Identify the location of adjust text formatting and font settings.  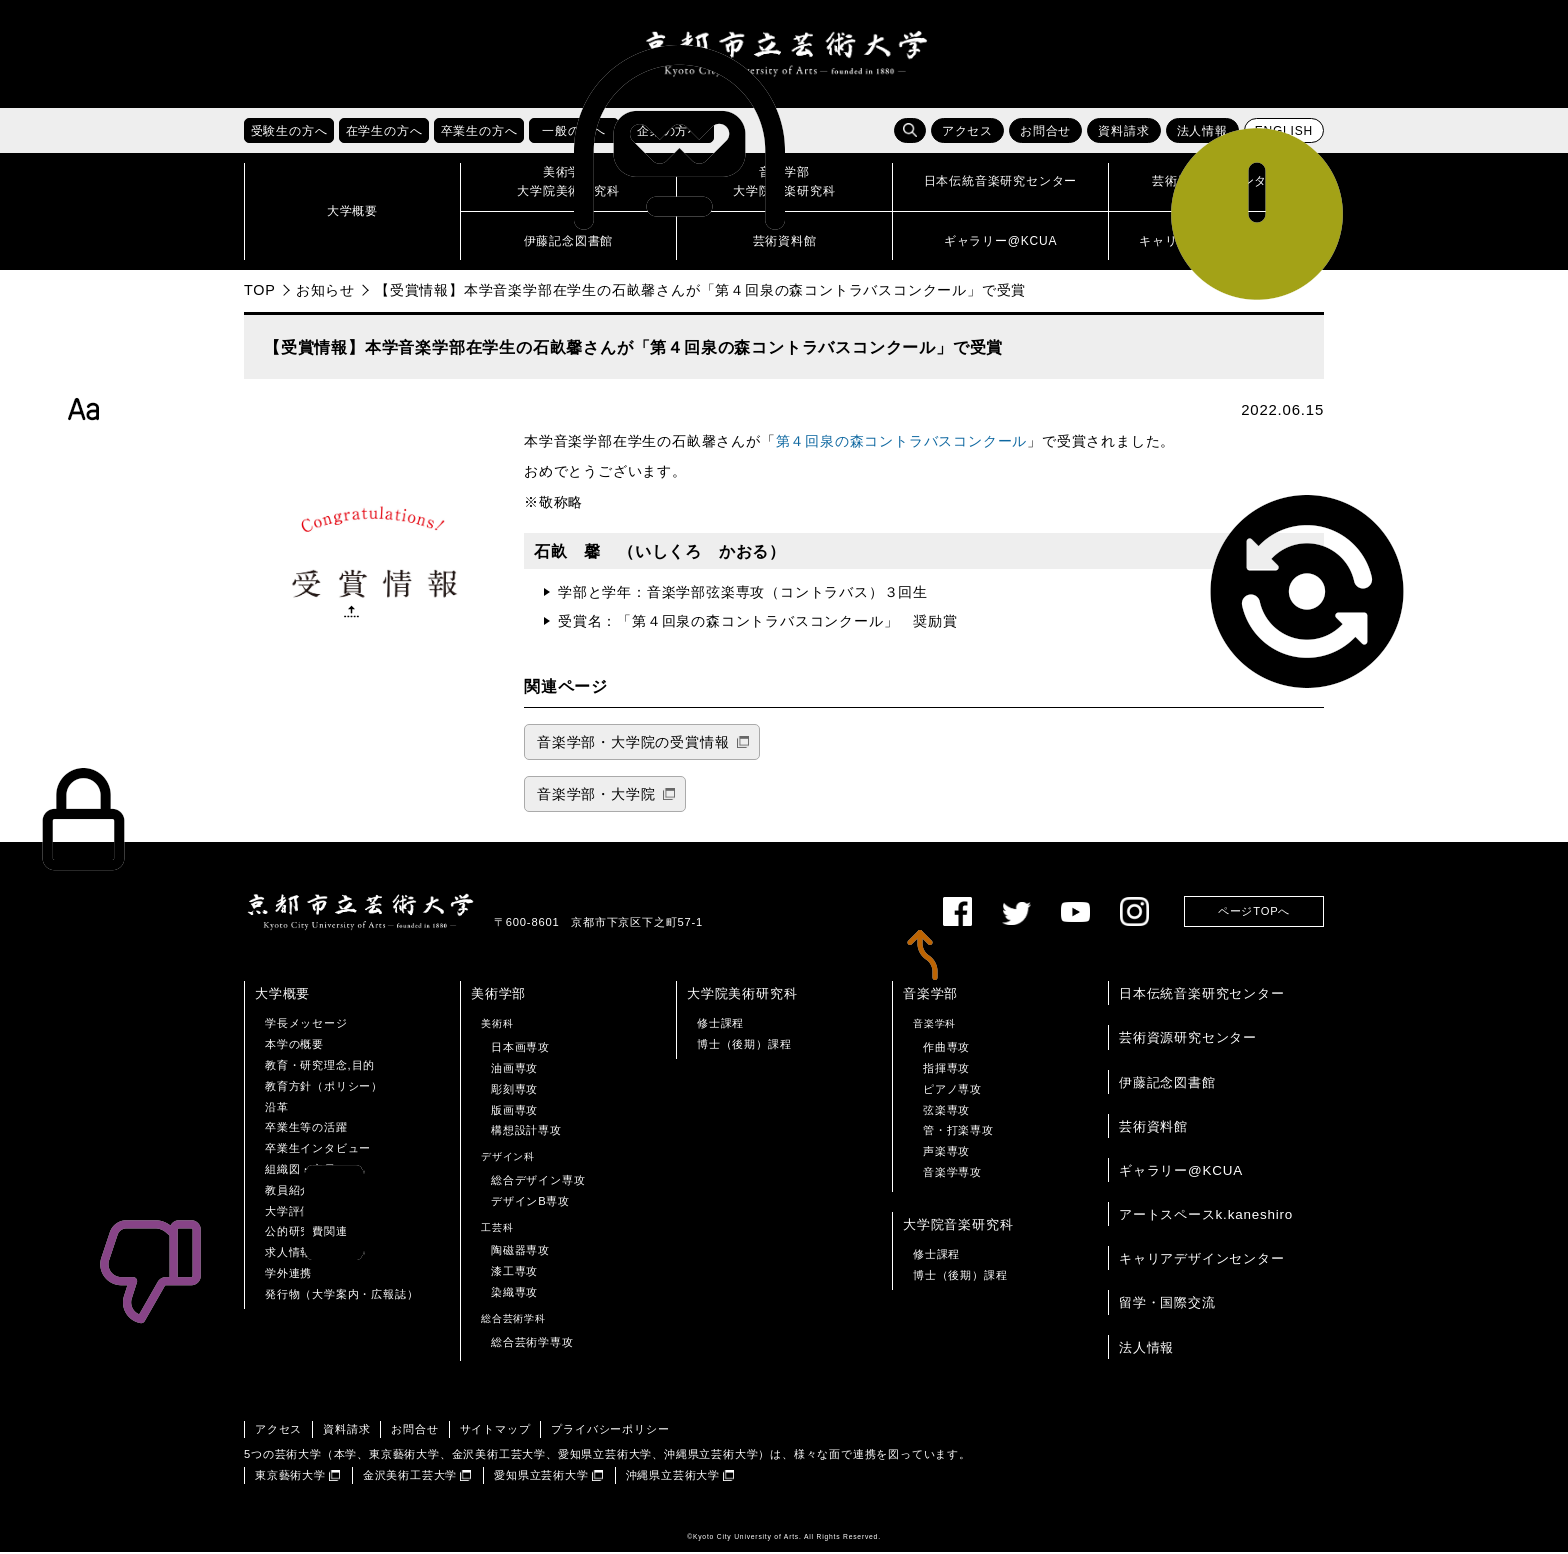
(83, 410).